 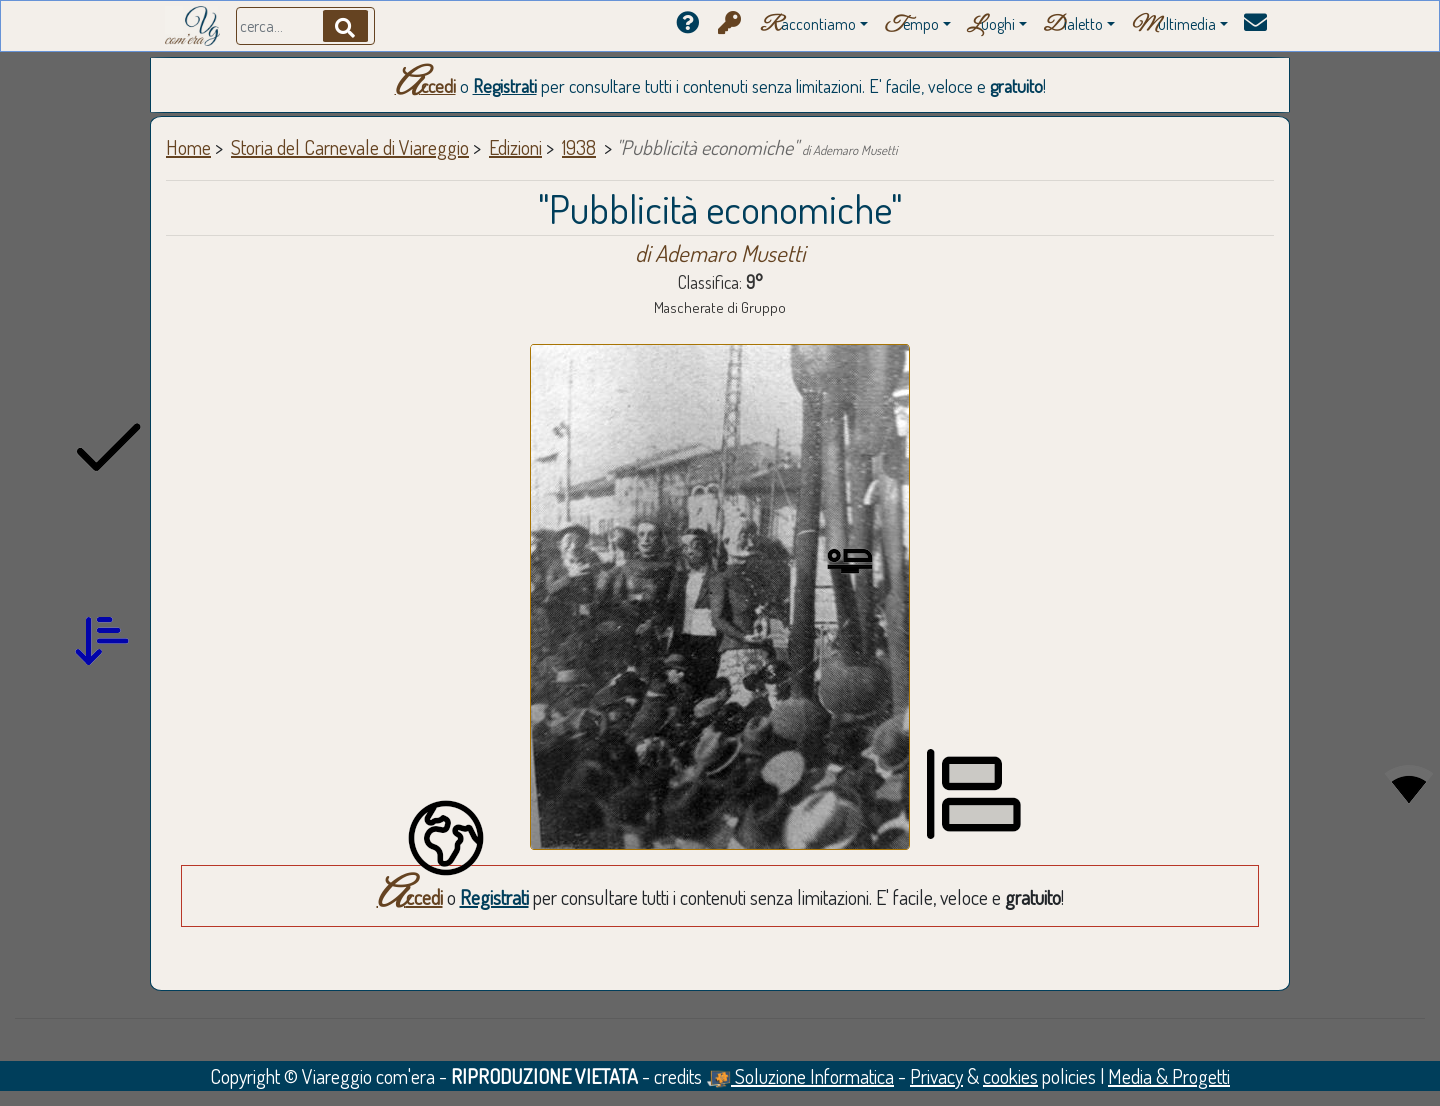 I want to click on select flat bed seat option, so click(x=850, y=560).